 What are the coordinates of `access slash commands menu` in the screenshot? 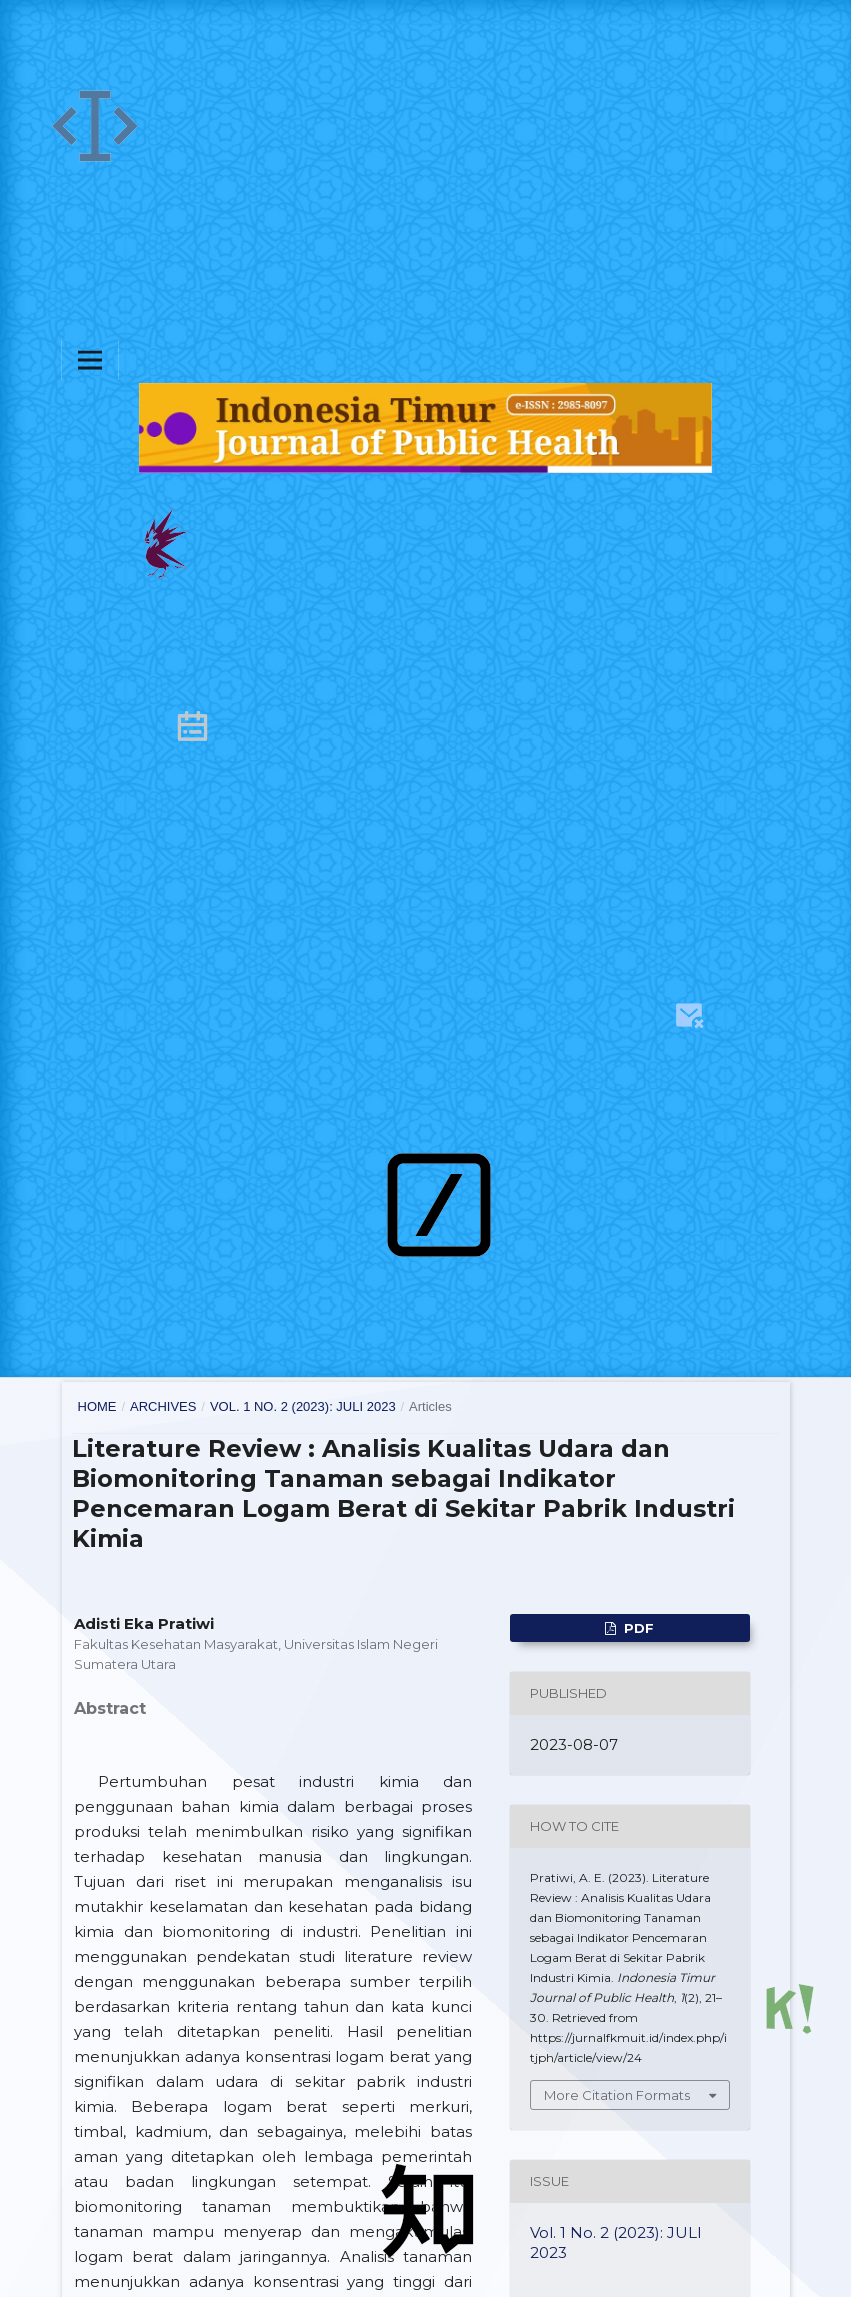 It's located at (439, 1205).